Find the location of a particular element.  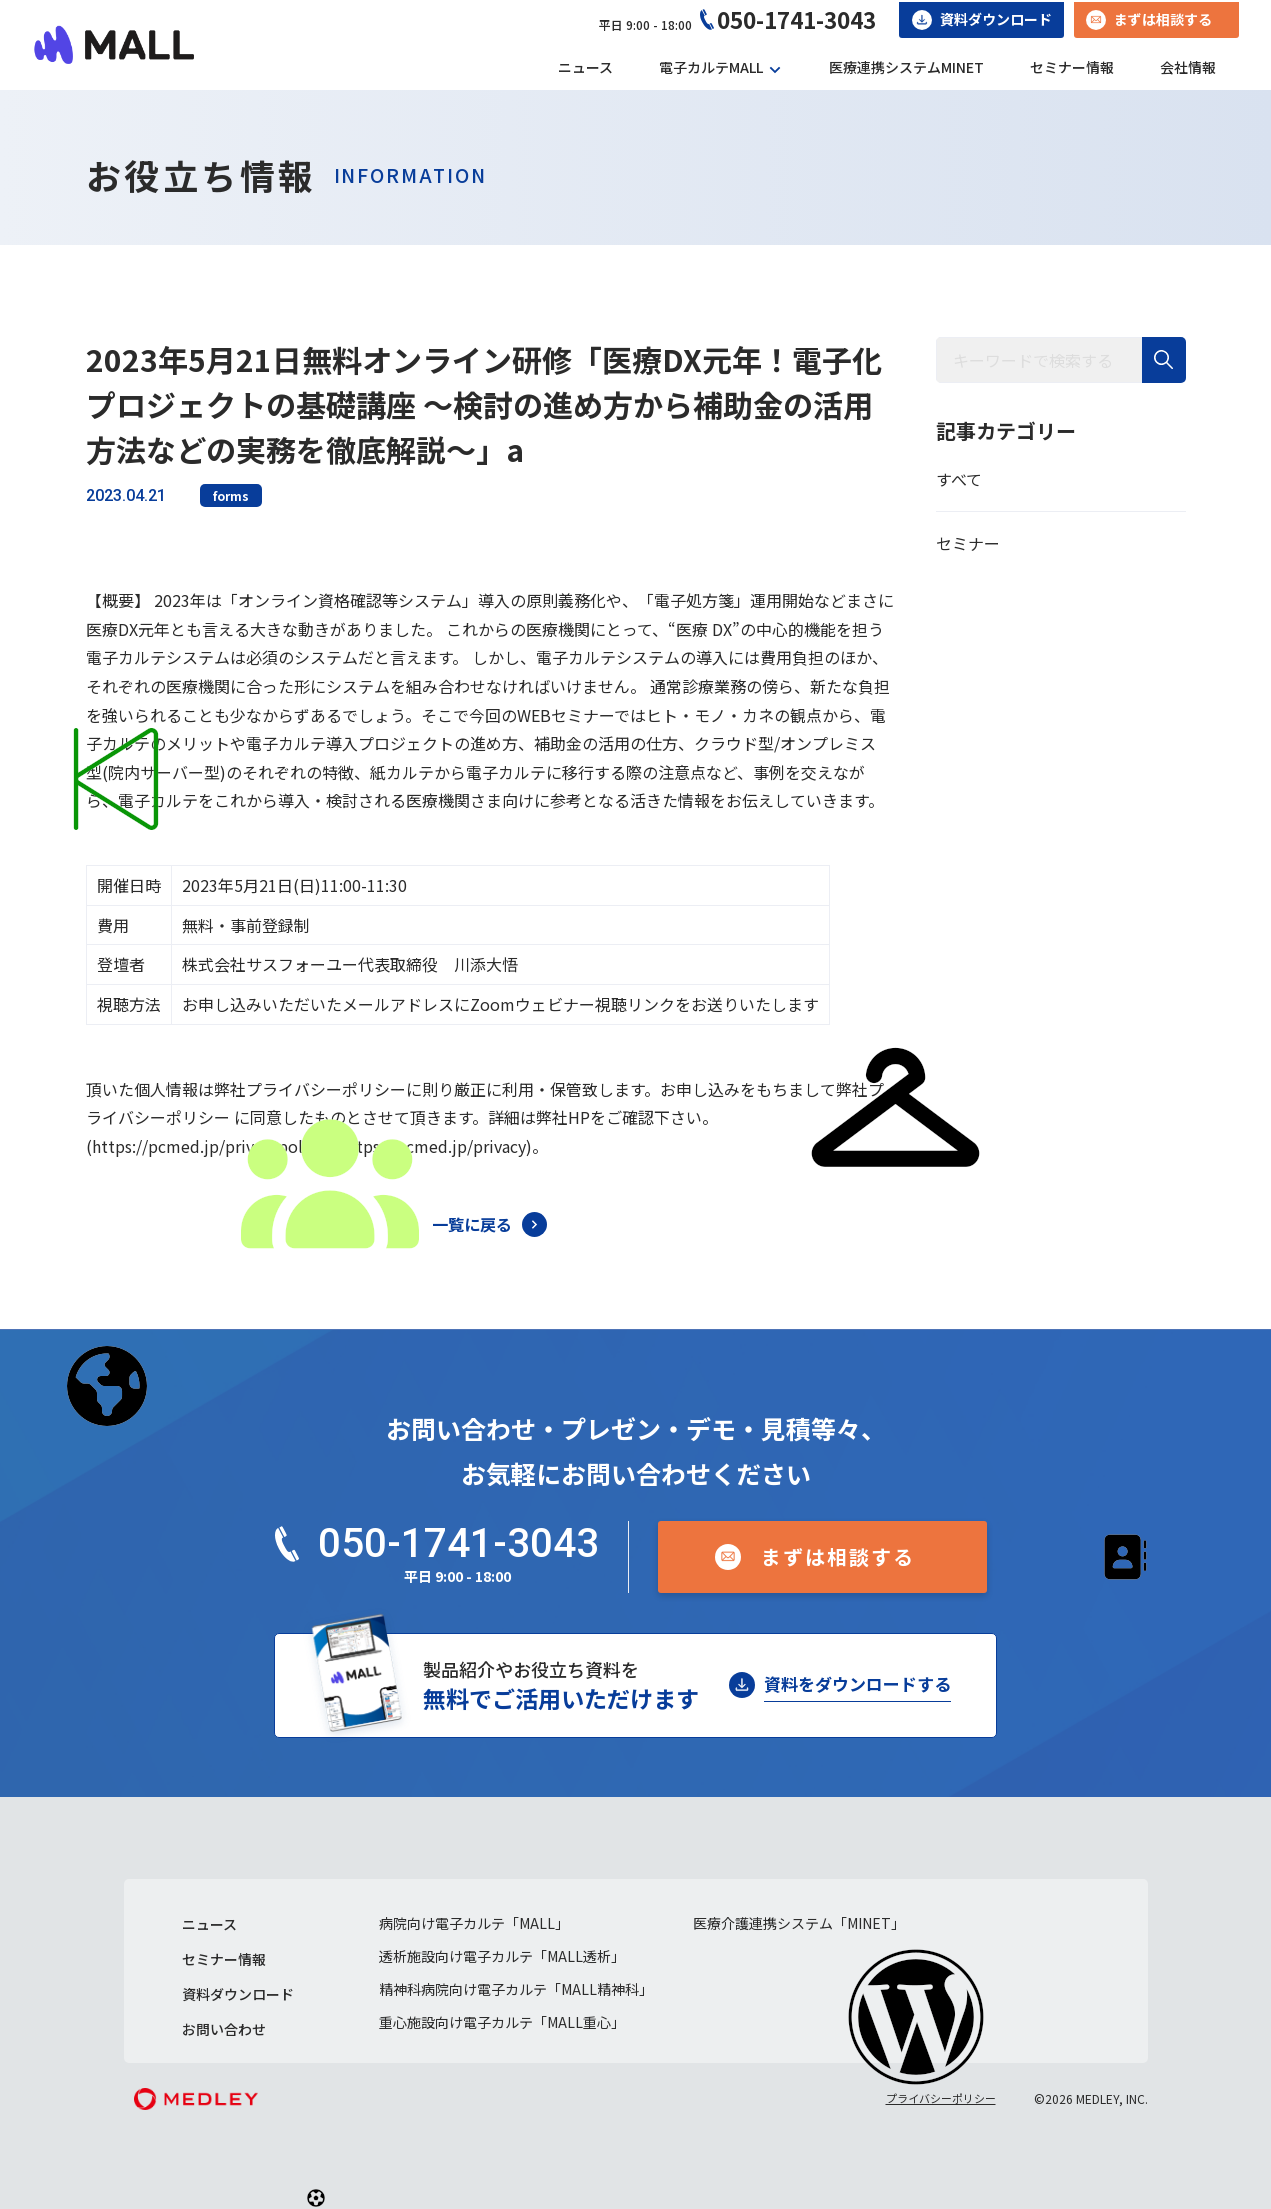

switch to global or worldwide view is located at coordinates (107, 1386).